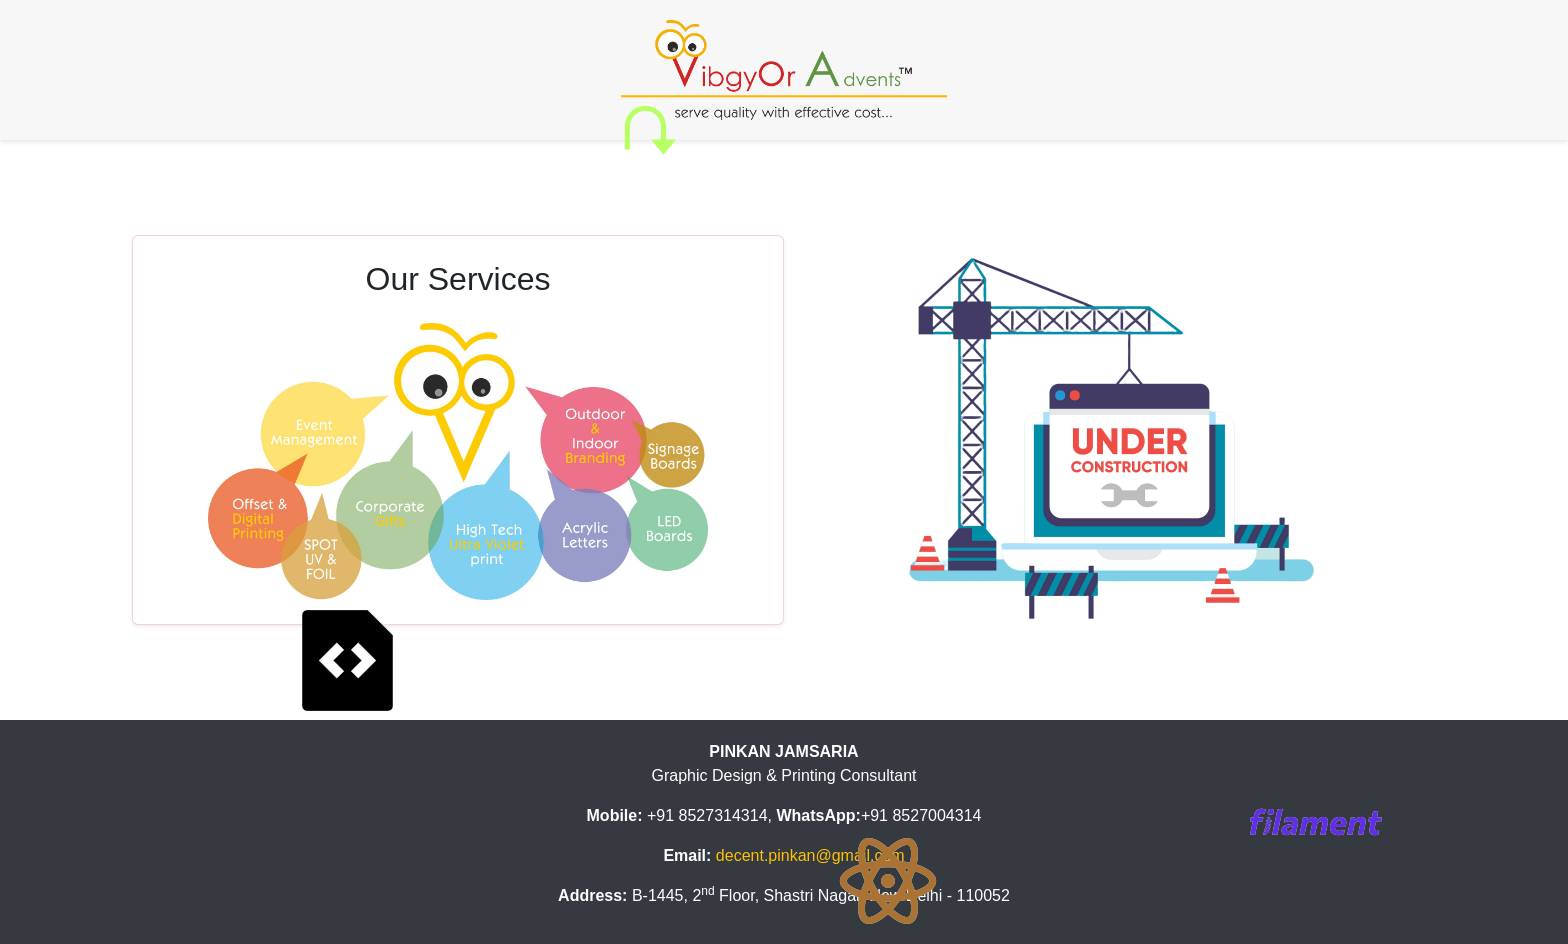 The height and width of the screenshot is (944, 1568). What do you see at coordinates (1316, 822) in the screenshot?
I see `filament brand logo` at bounding box center [1316, 822].